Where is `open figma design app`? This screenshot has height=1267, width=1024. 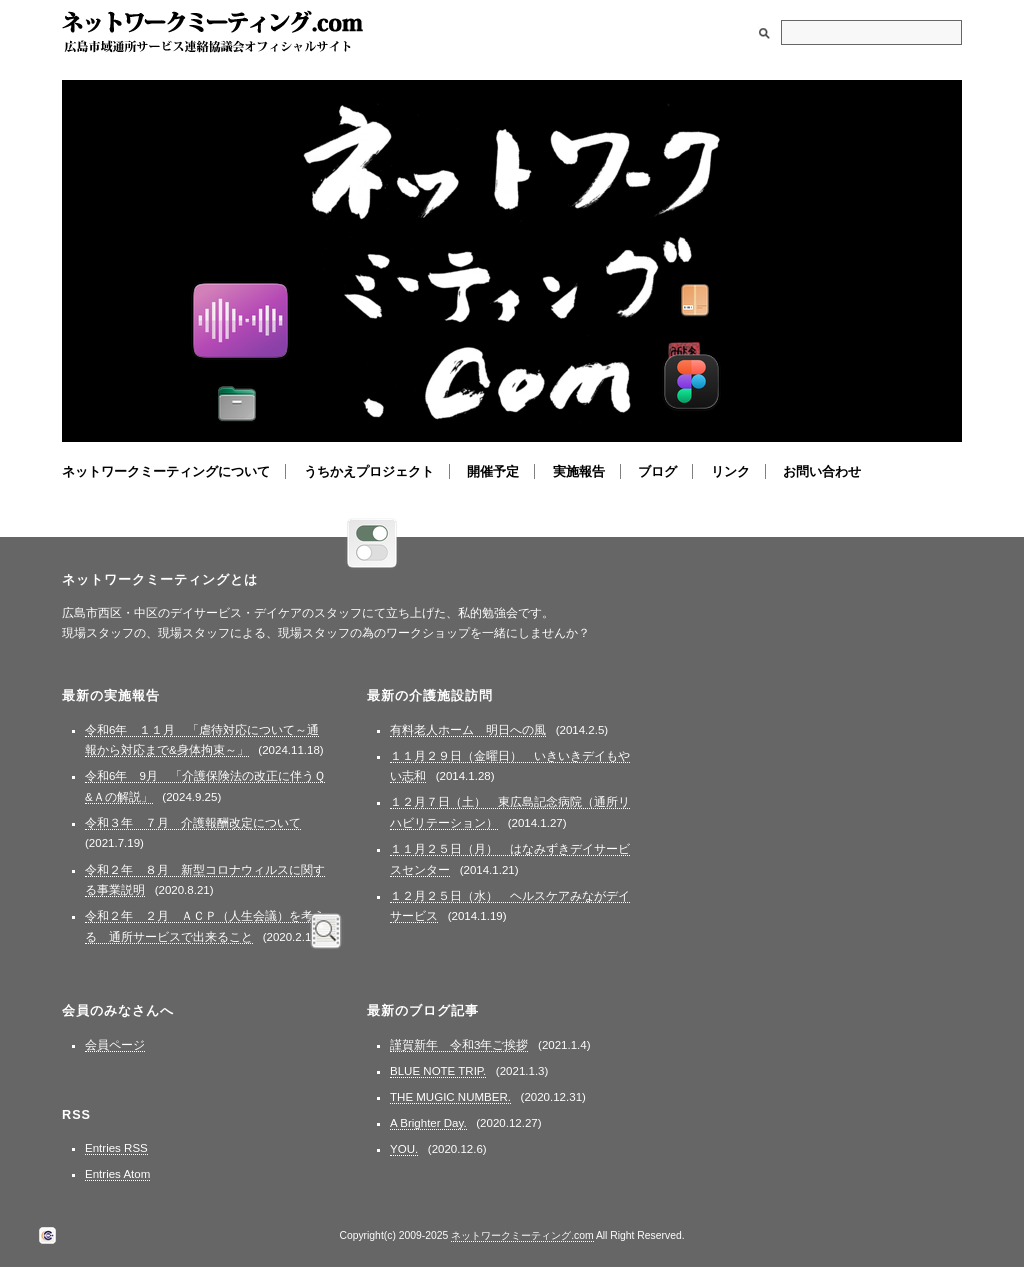
open figma design app is located at coordinates (691, 381).